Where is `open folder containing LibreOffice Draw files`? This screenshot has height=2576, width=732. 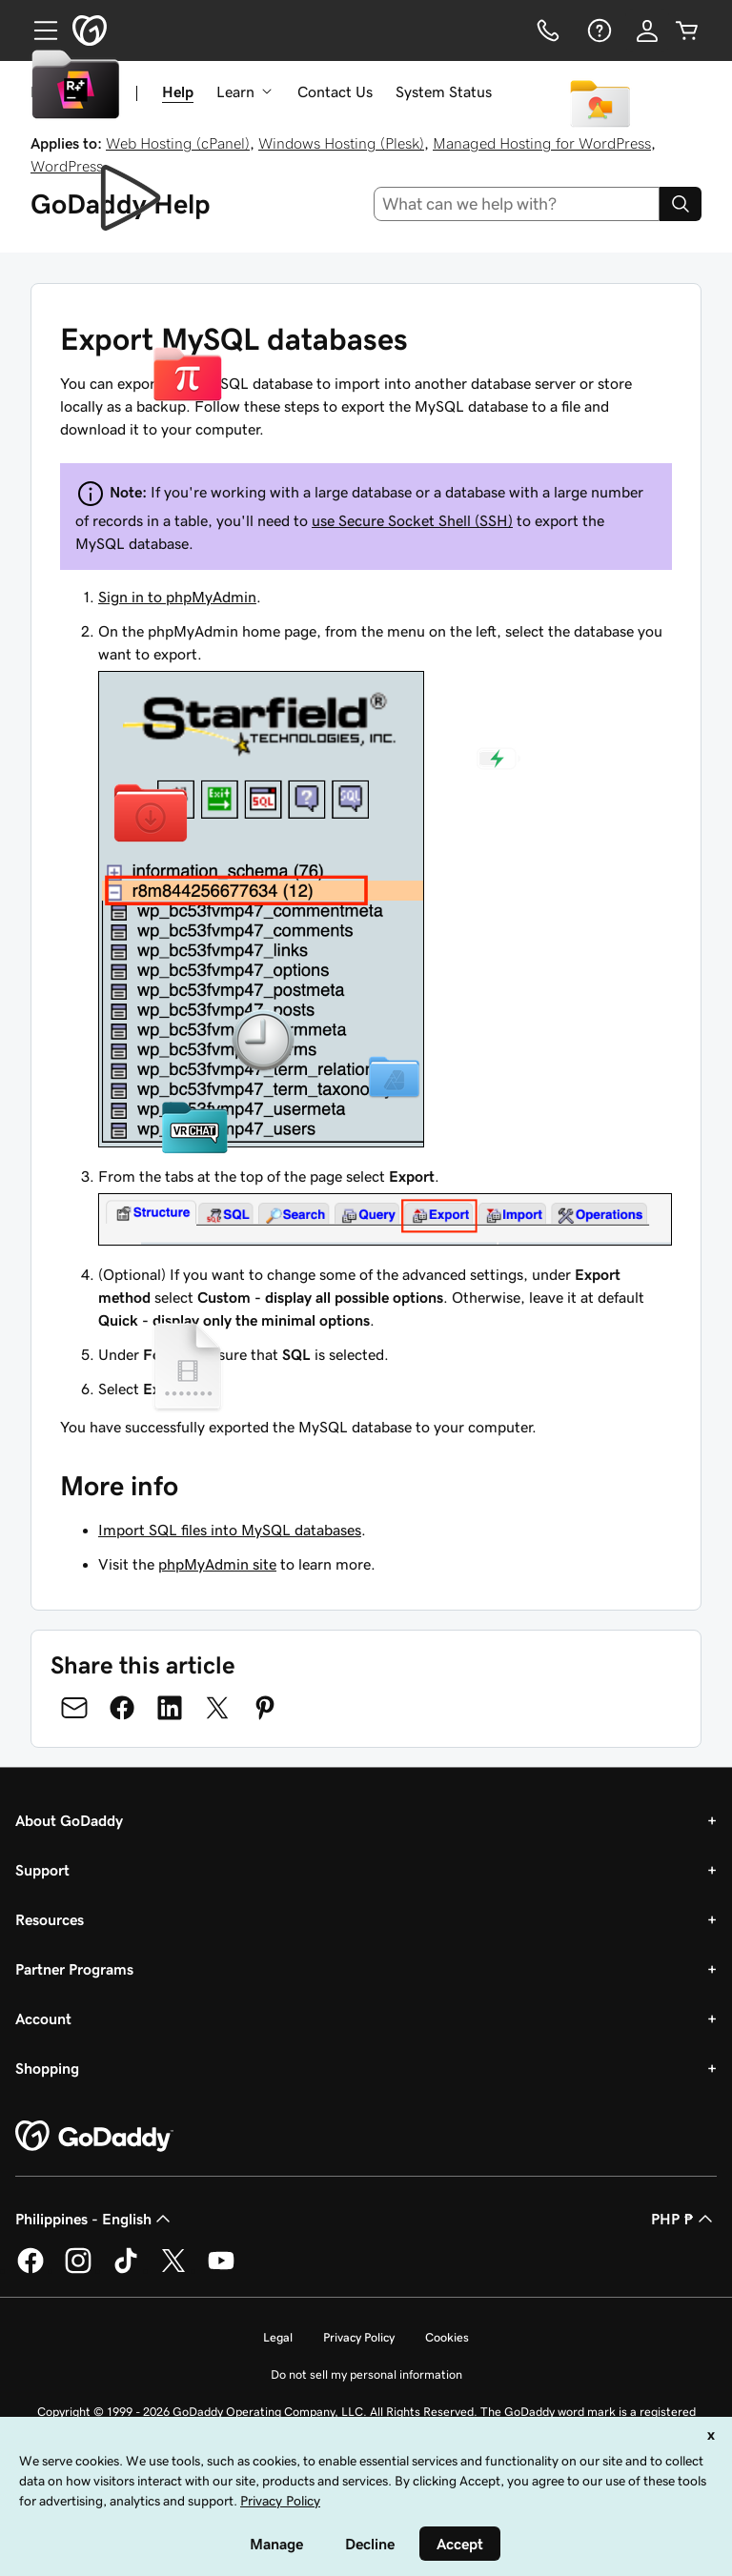
open folder containing LibreOffice Draw files is located at coordinates (600, 105).